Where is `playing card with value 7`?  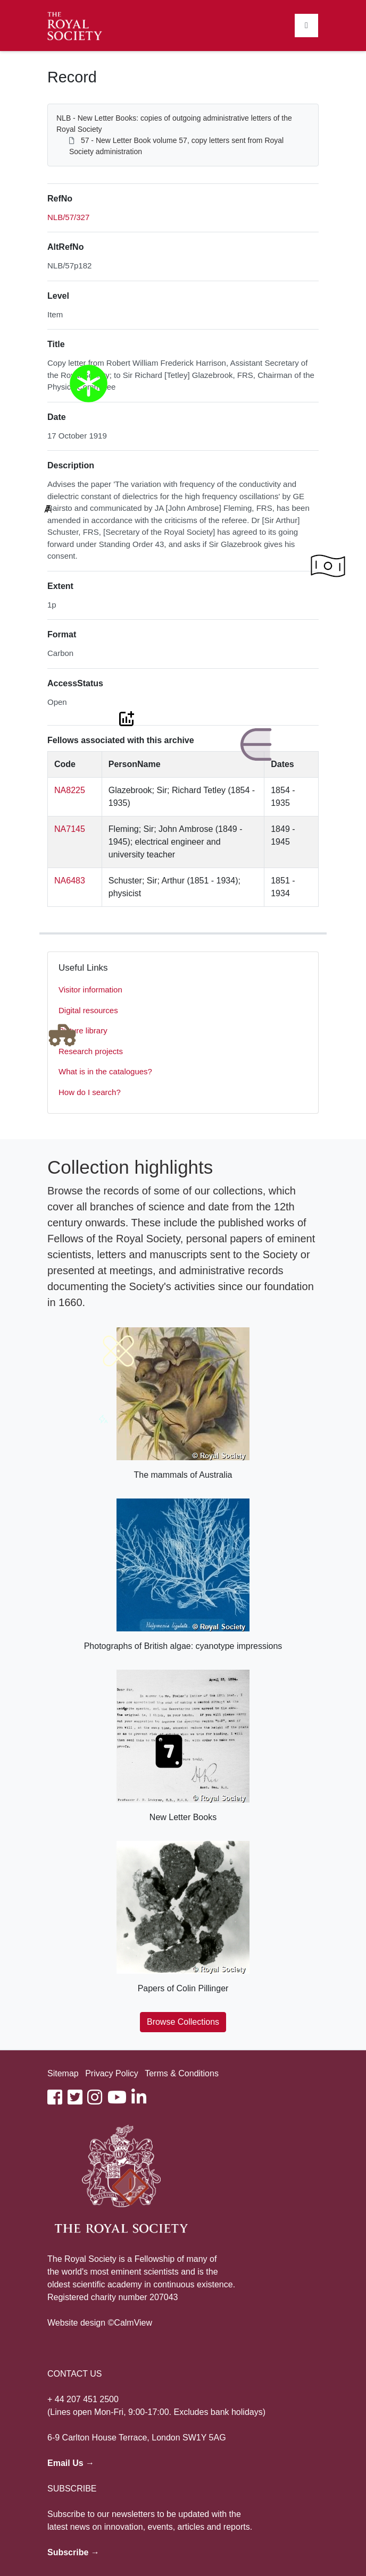 playing card with value 7 is located at coordinates (169, 1751).